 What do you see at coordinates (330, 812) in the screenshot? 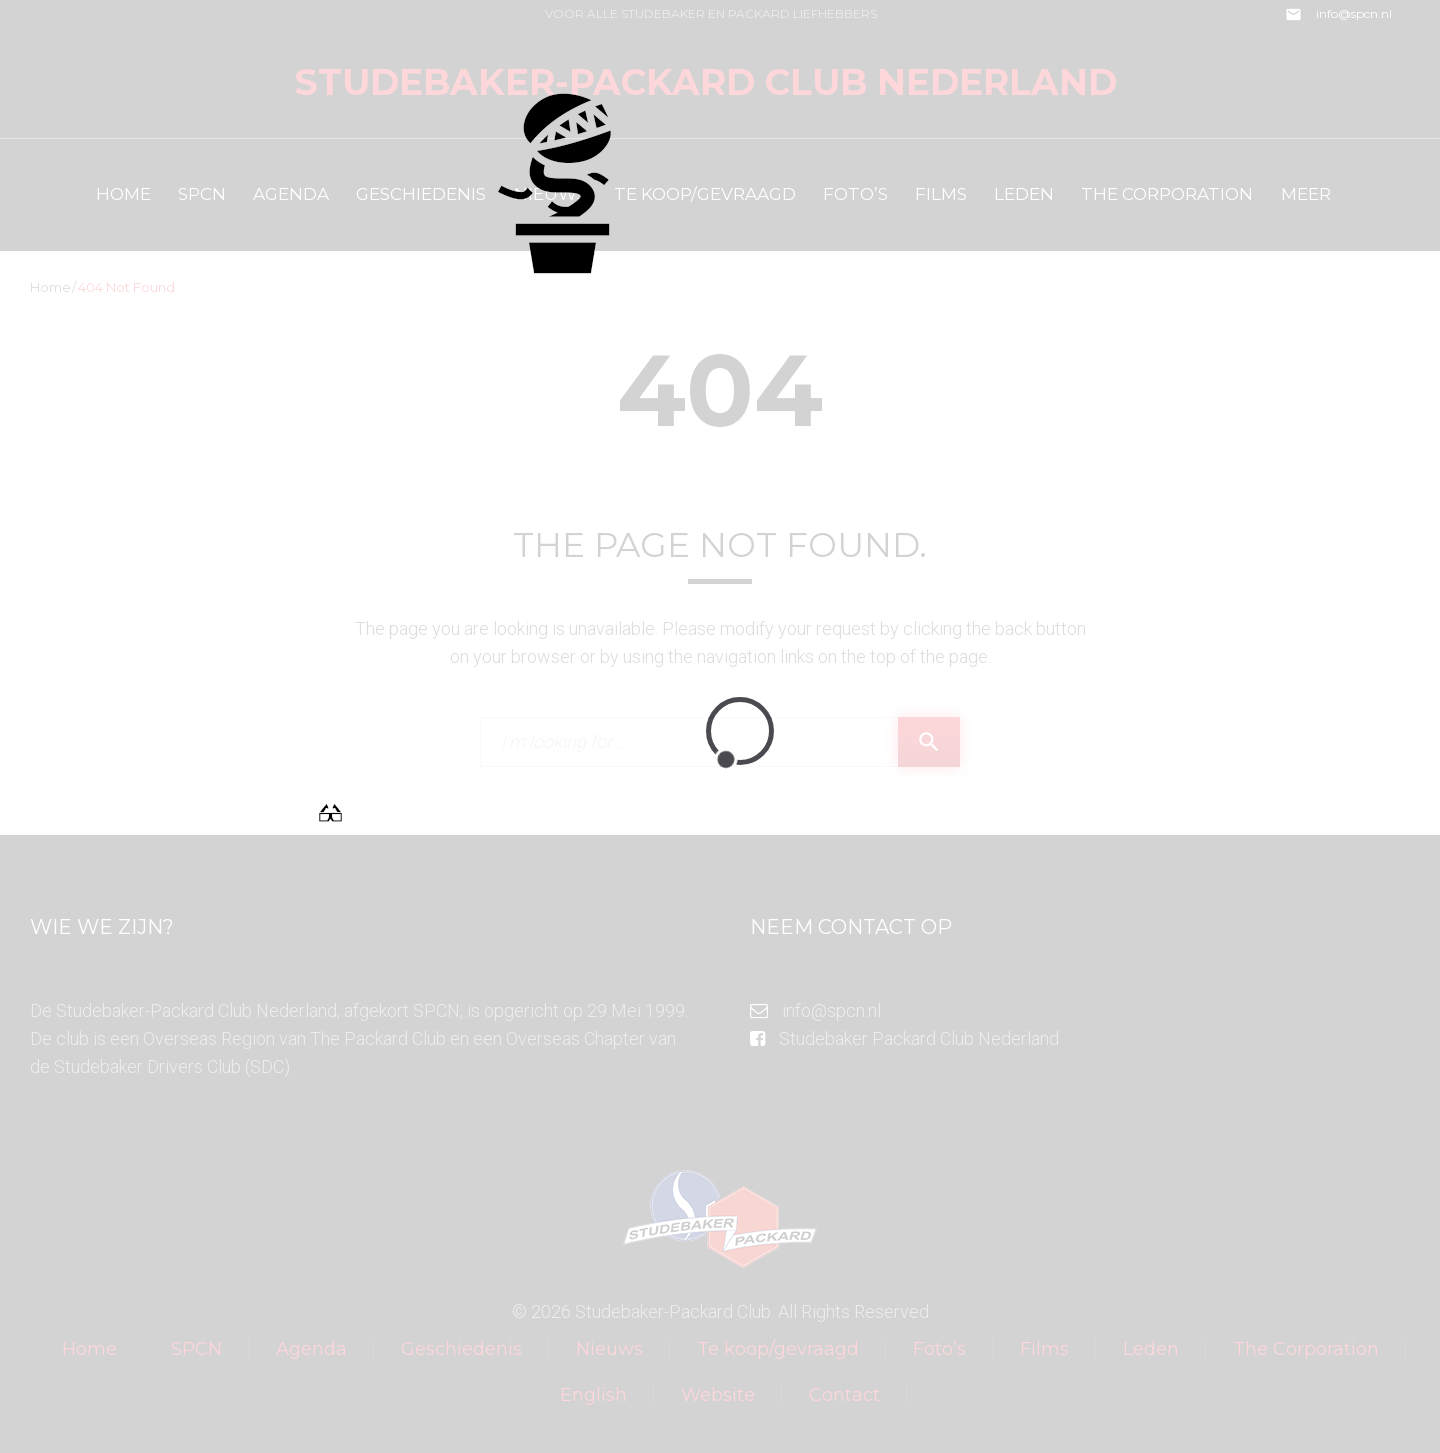
I see `enable 3D viewing mode` at bounding box center [330, 812].